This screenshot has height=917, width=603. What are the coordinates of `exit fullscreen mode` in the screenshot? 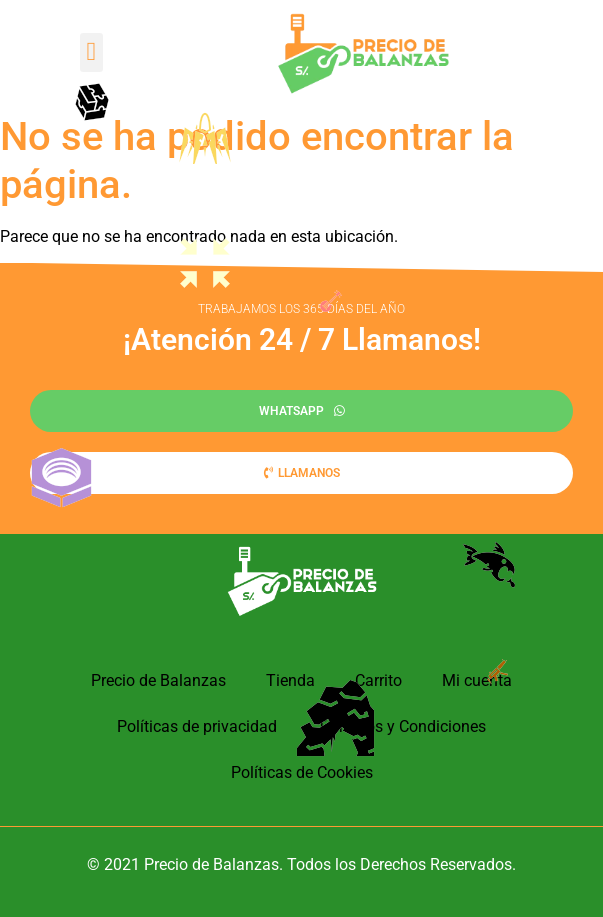 It's located at (205, 263).